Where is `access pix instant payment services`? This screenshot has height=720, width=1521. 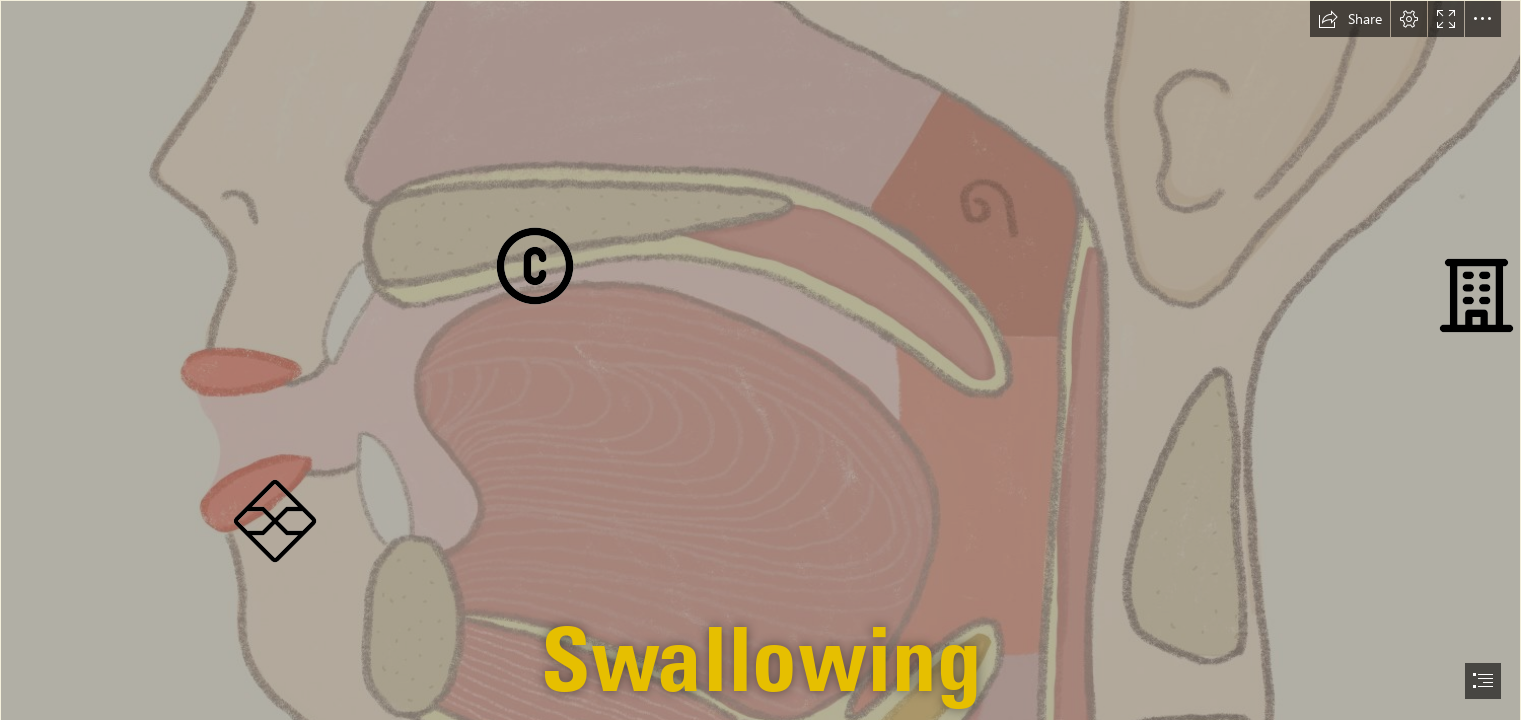
access pix instant payment services is located at coordinates (275, 521).